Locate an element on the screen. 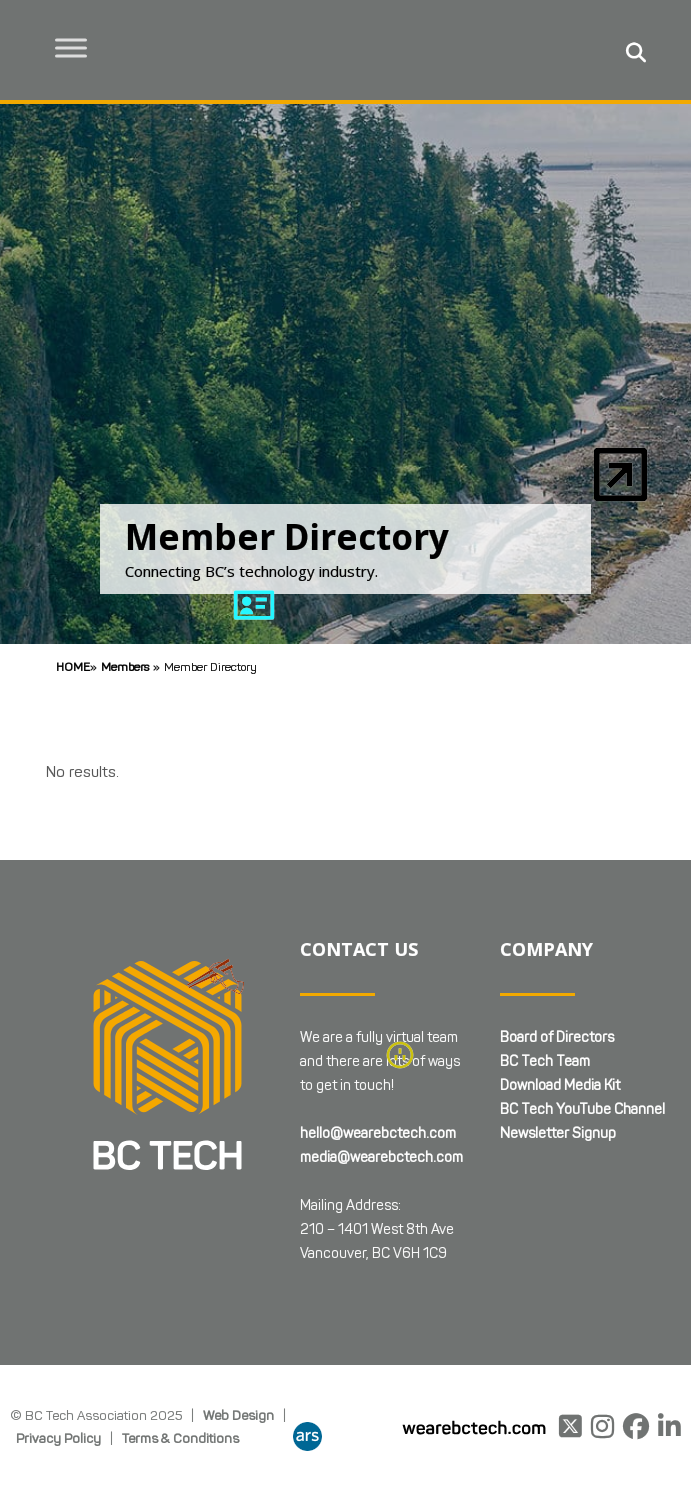 The height and width of the screenshot is (1488, 691). view your profile or identification details is located at coordinates (254, 605).